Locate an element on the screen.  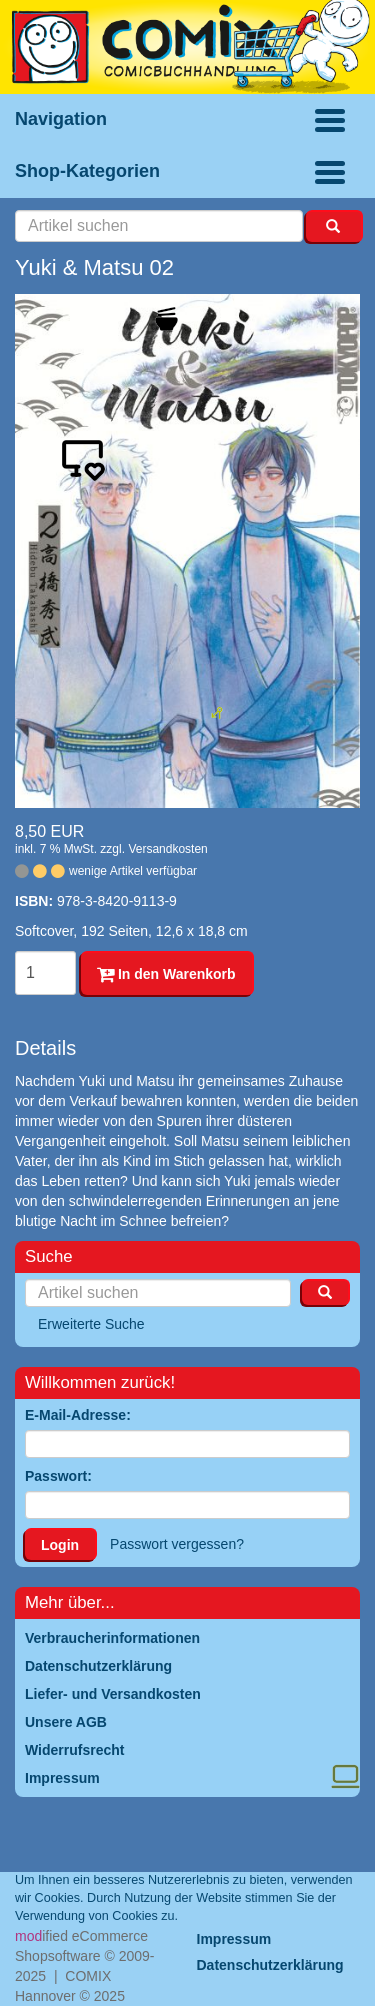
switch to desktop view is located at coordinates (345, 1776).